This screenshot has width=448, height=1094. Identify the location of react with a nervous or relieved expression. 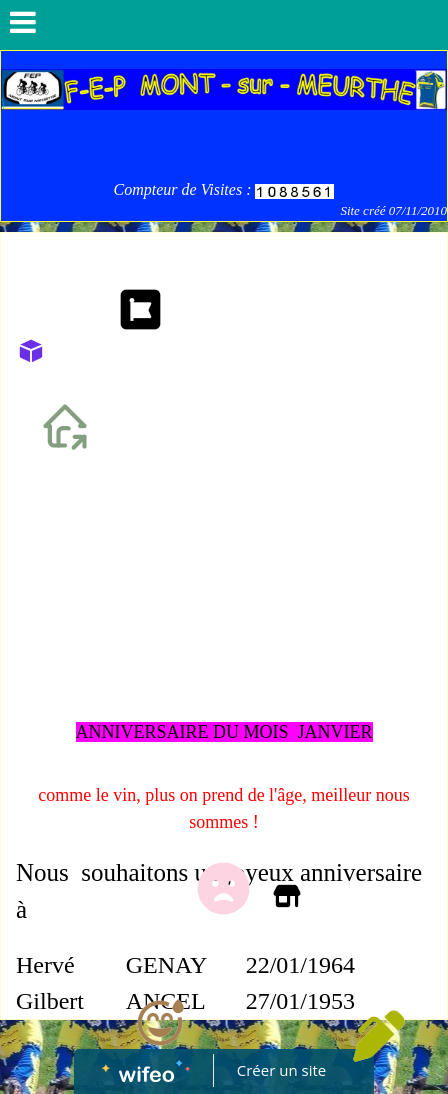
(160, 1023).